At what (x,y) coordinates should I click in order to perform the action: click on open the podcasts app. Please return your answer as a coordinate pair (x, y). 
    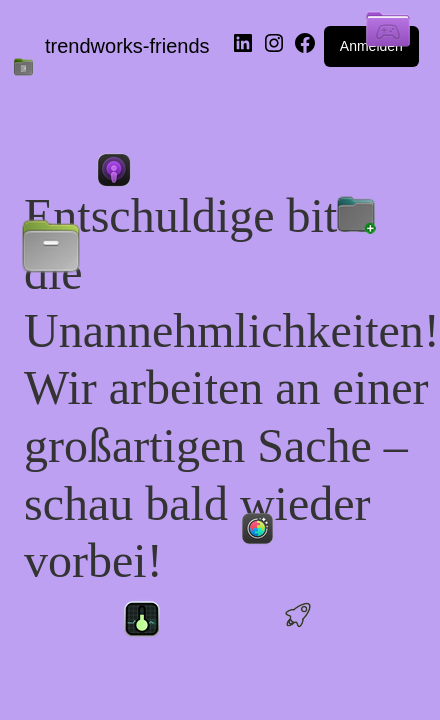
    Looking at the image, I should click on (114, 170).